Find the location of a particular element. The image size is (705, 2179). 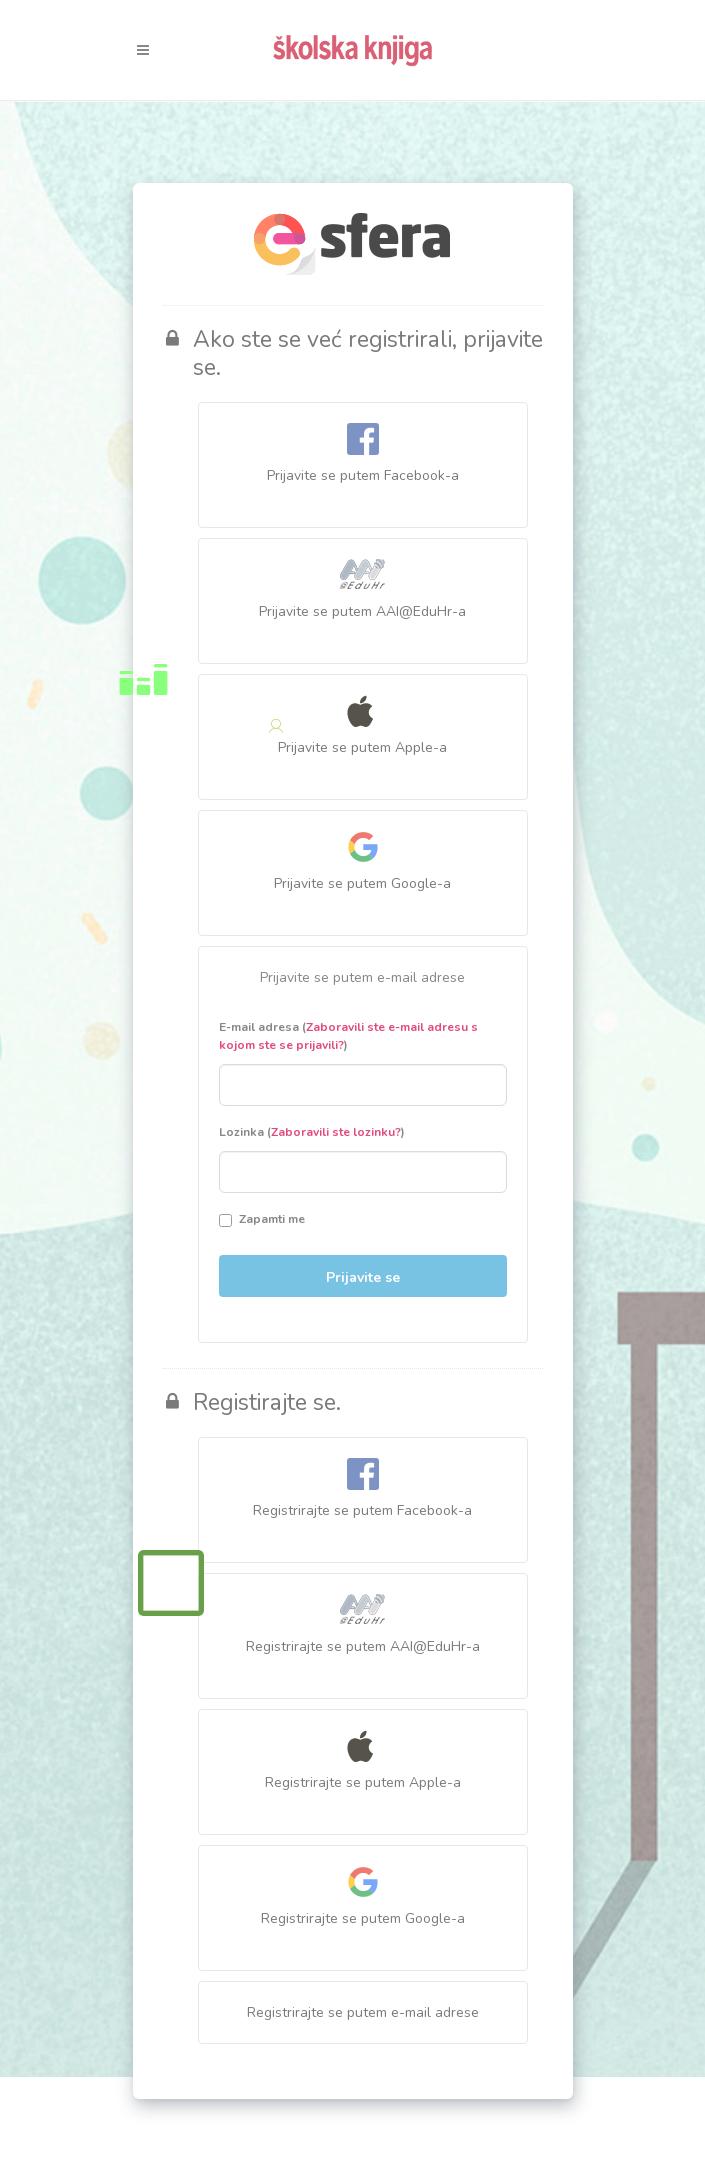

stop or halt media playback is located at coordinates (171, 1583).